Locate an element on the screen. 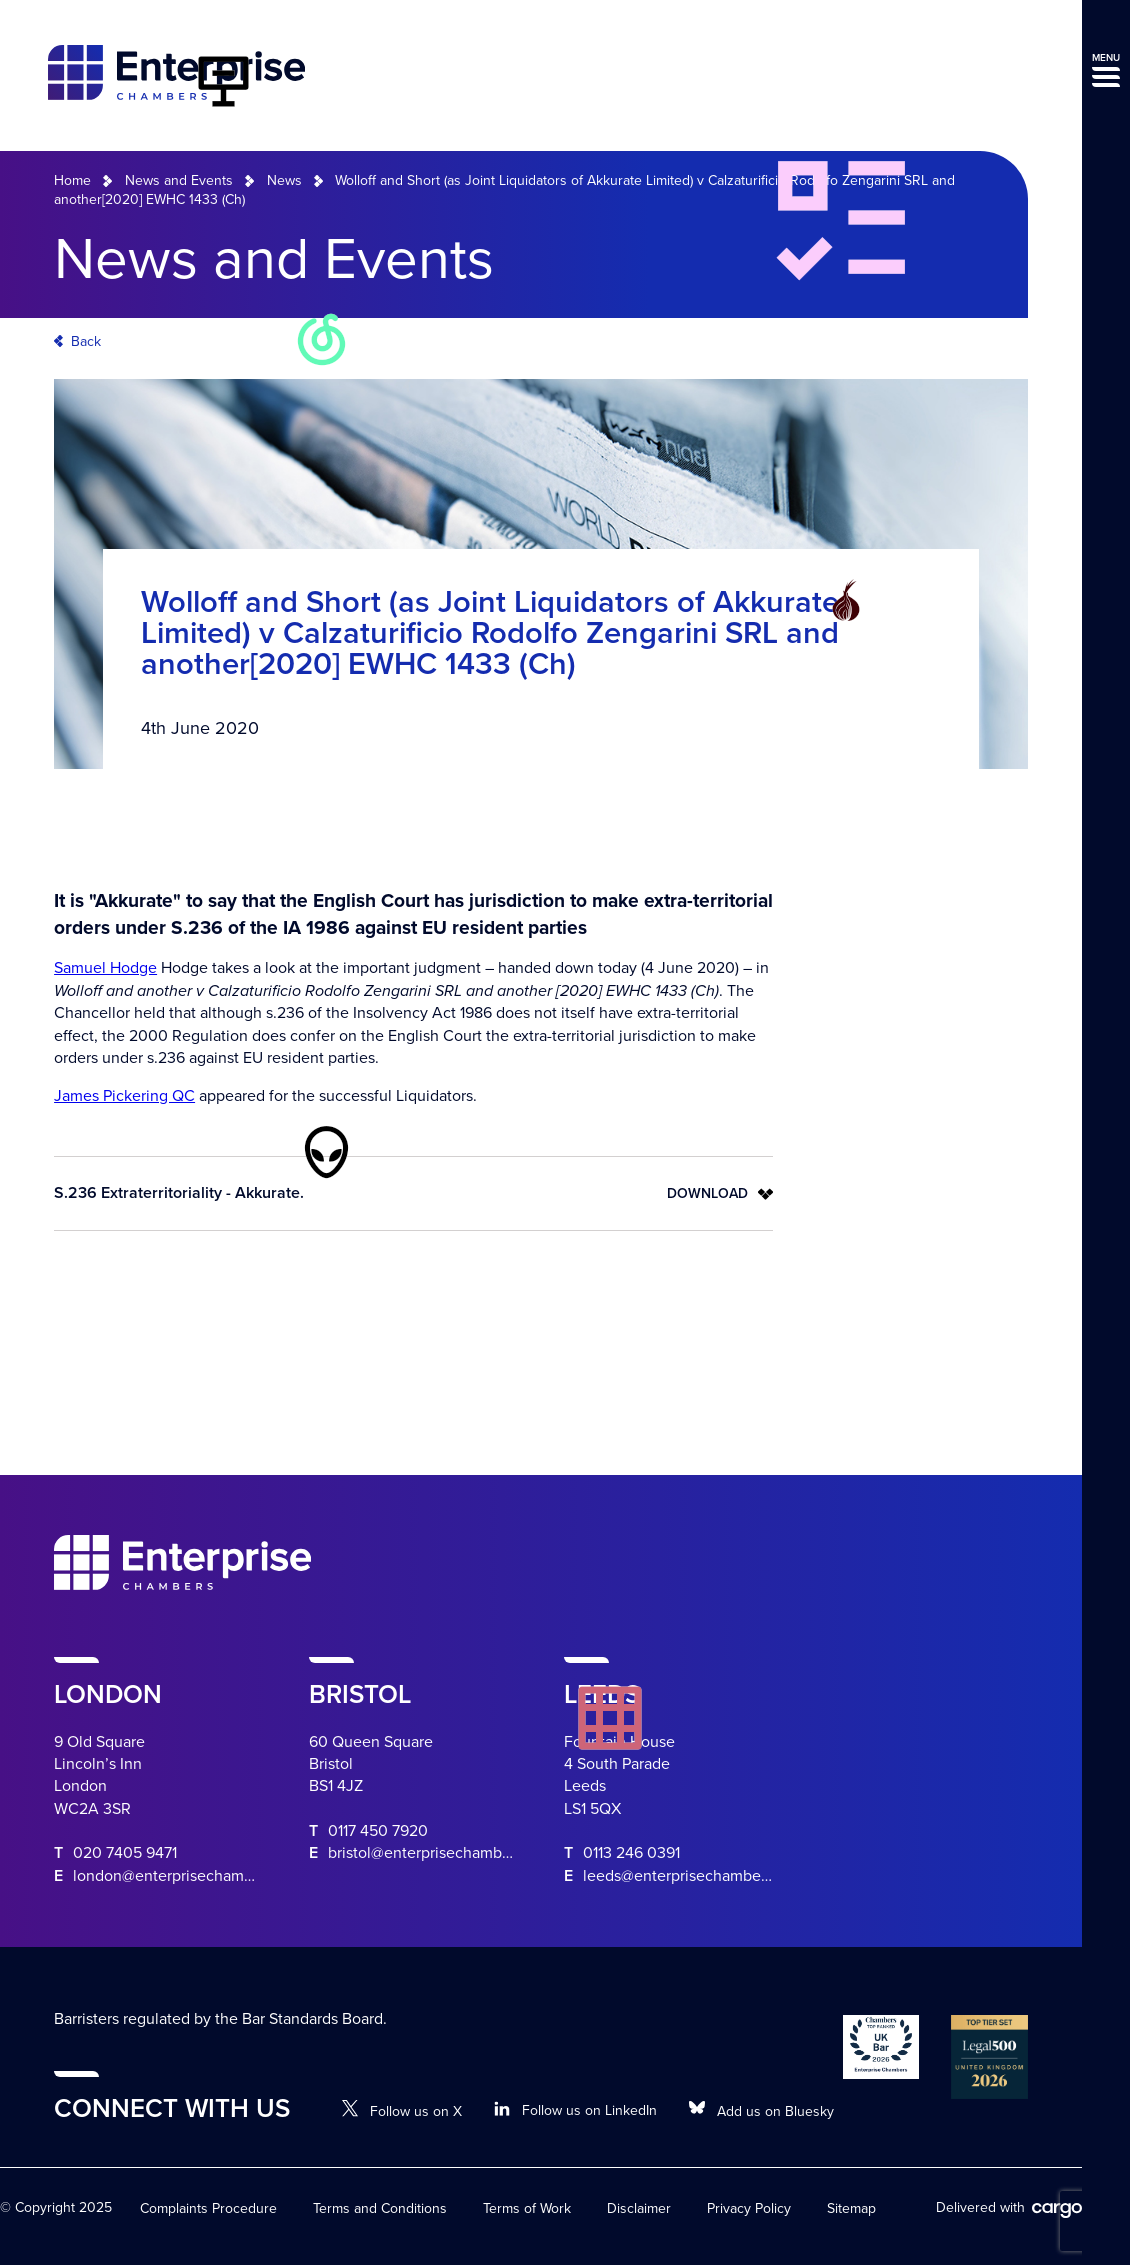 This screenshot has height=2265, width=1130. switch to grid view layout is located at coordinates (610, 1718).